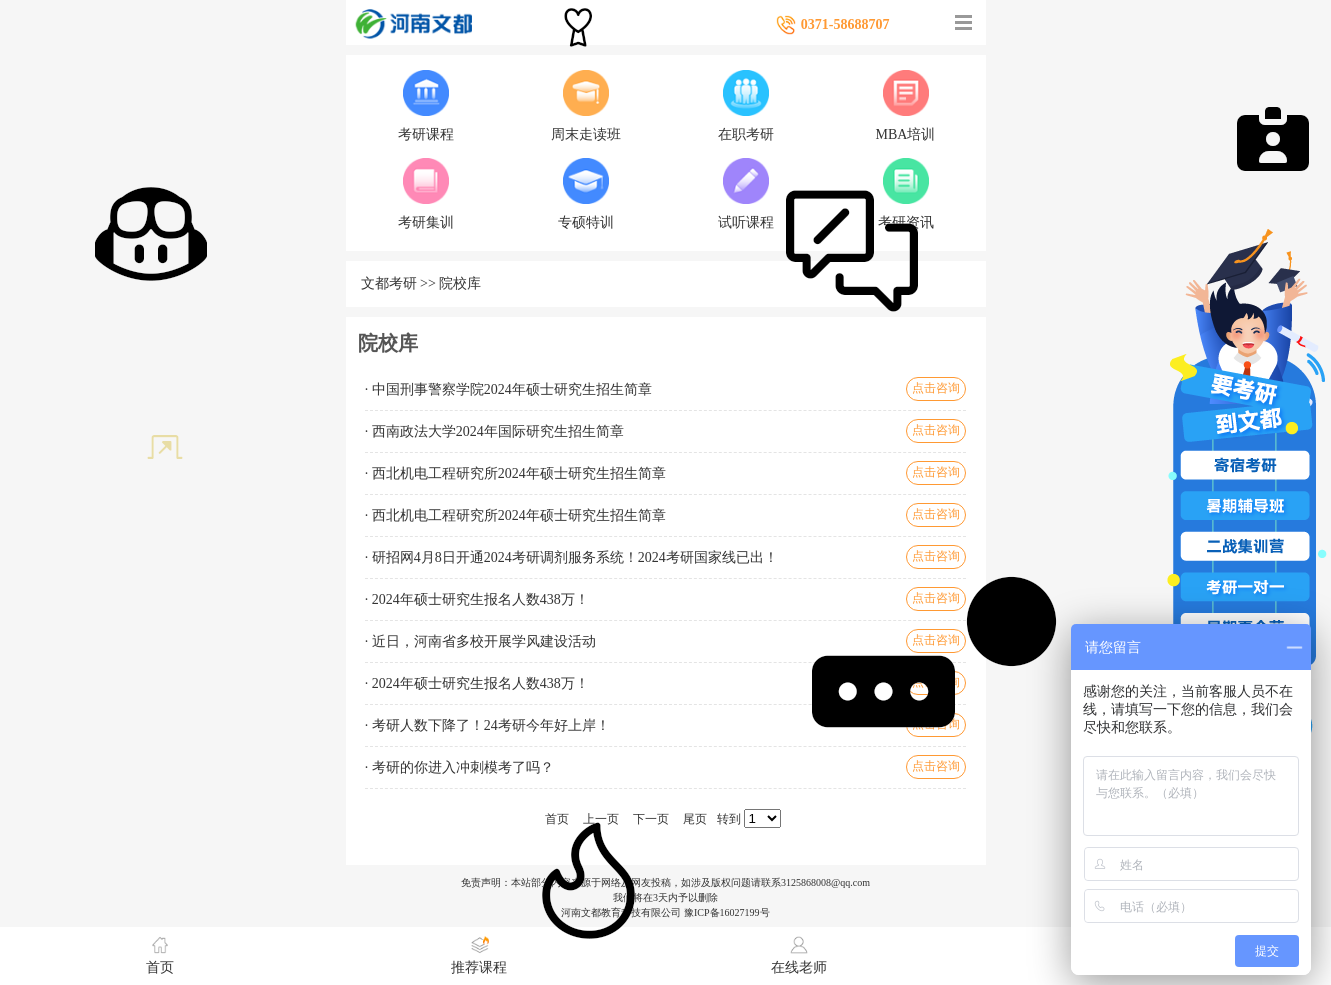 The height and width of the screenshot is (985, 1331). I want to click on indicates 100% completion, so click(1011, 621).